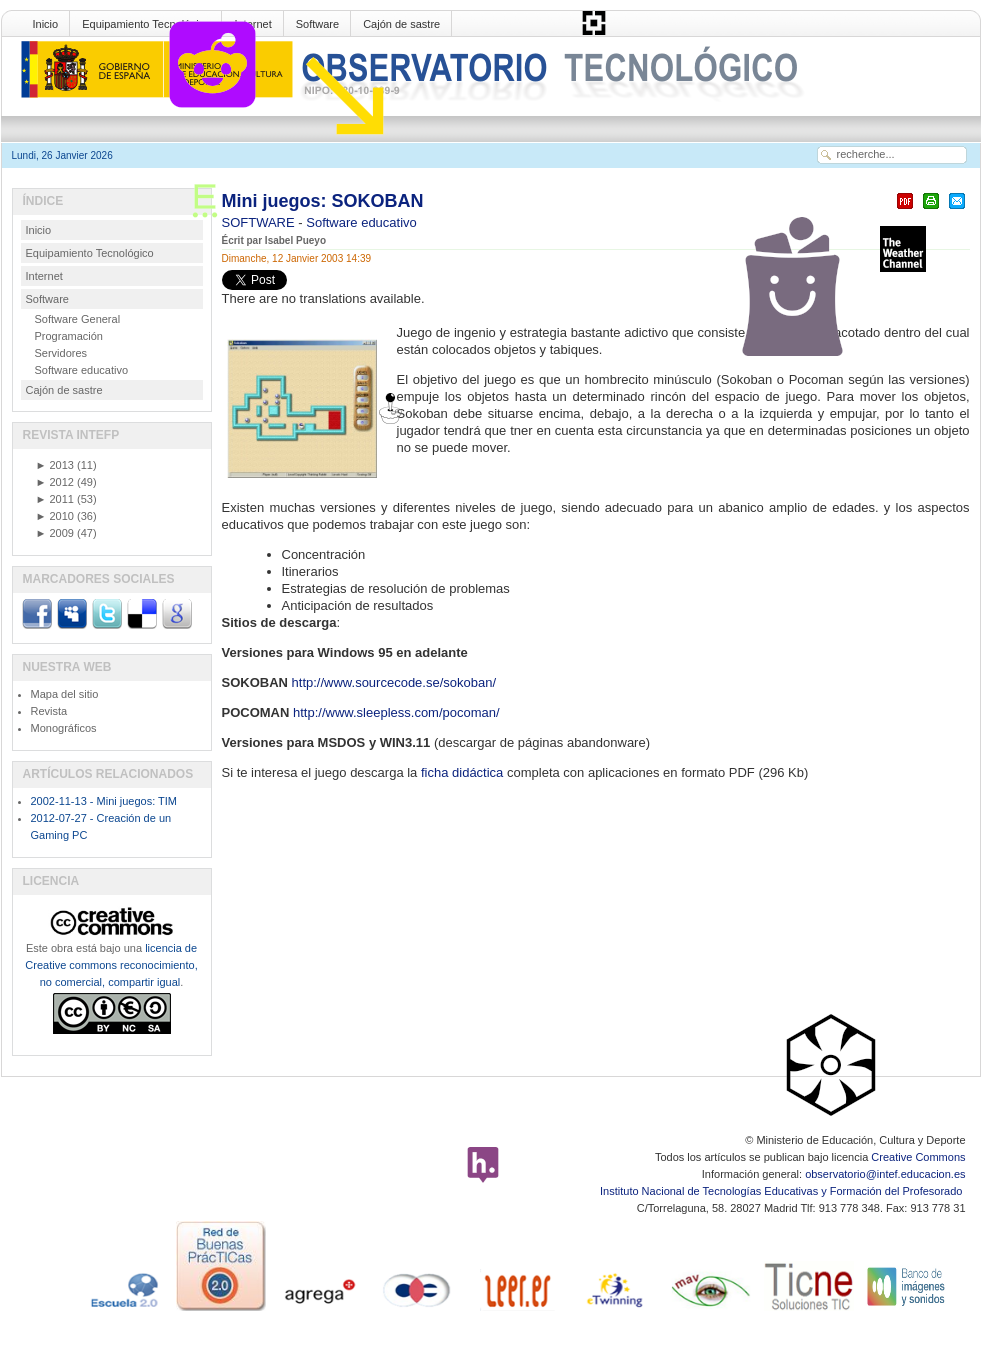 The width and height of the screenshot is (981, 1354). Describe the element at coordinates (831, 1065) in the screenshot. I see `semantic-release automation tool logo` at that location.